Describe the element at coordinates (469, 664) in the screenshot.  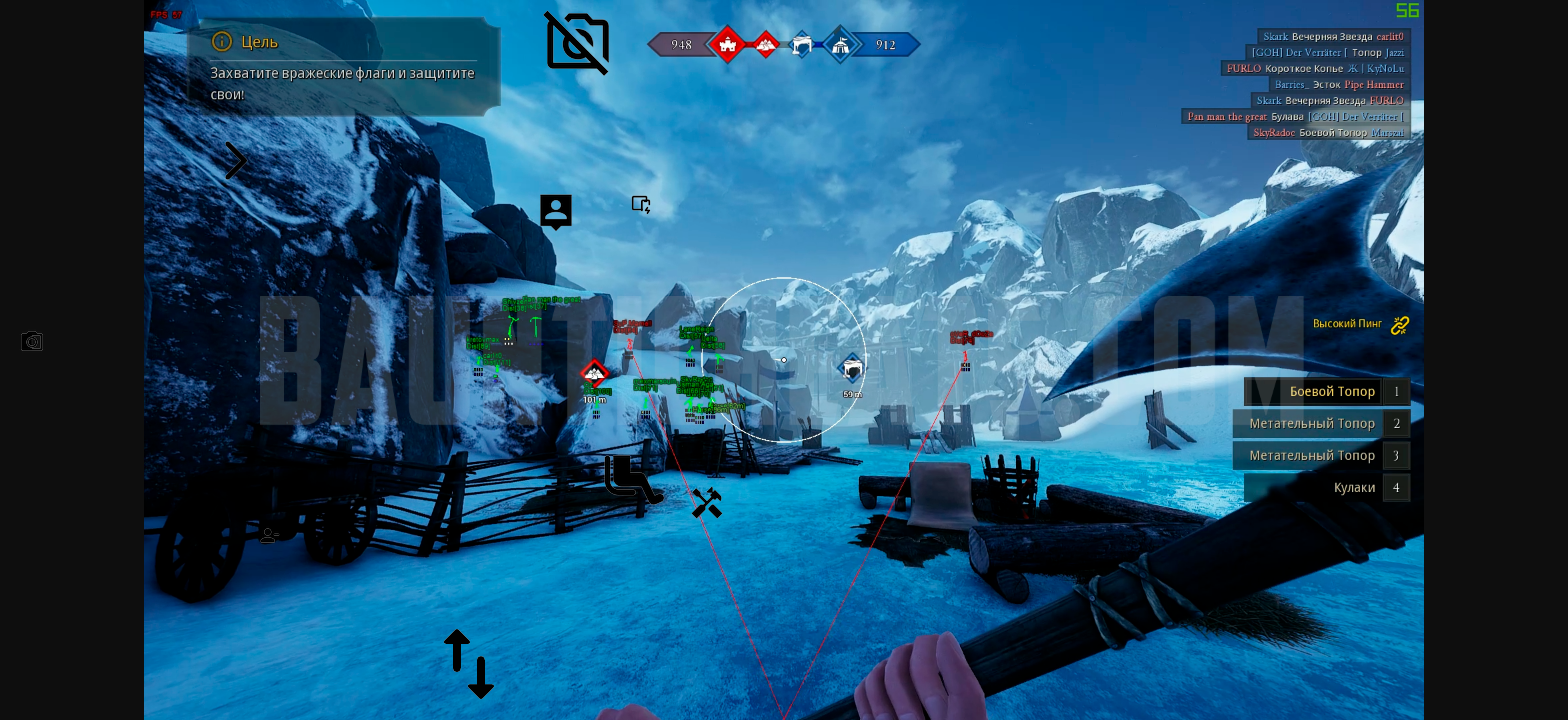
I see `import or export data` at that location.